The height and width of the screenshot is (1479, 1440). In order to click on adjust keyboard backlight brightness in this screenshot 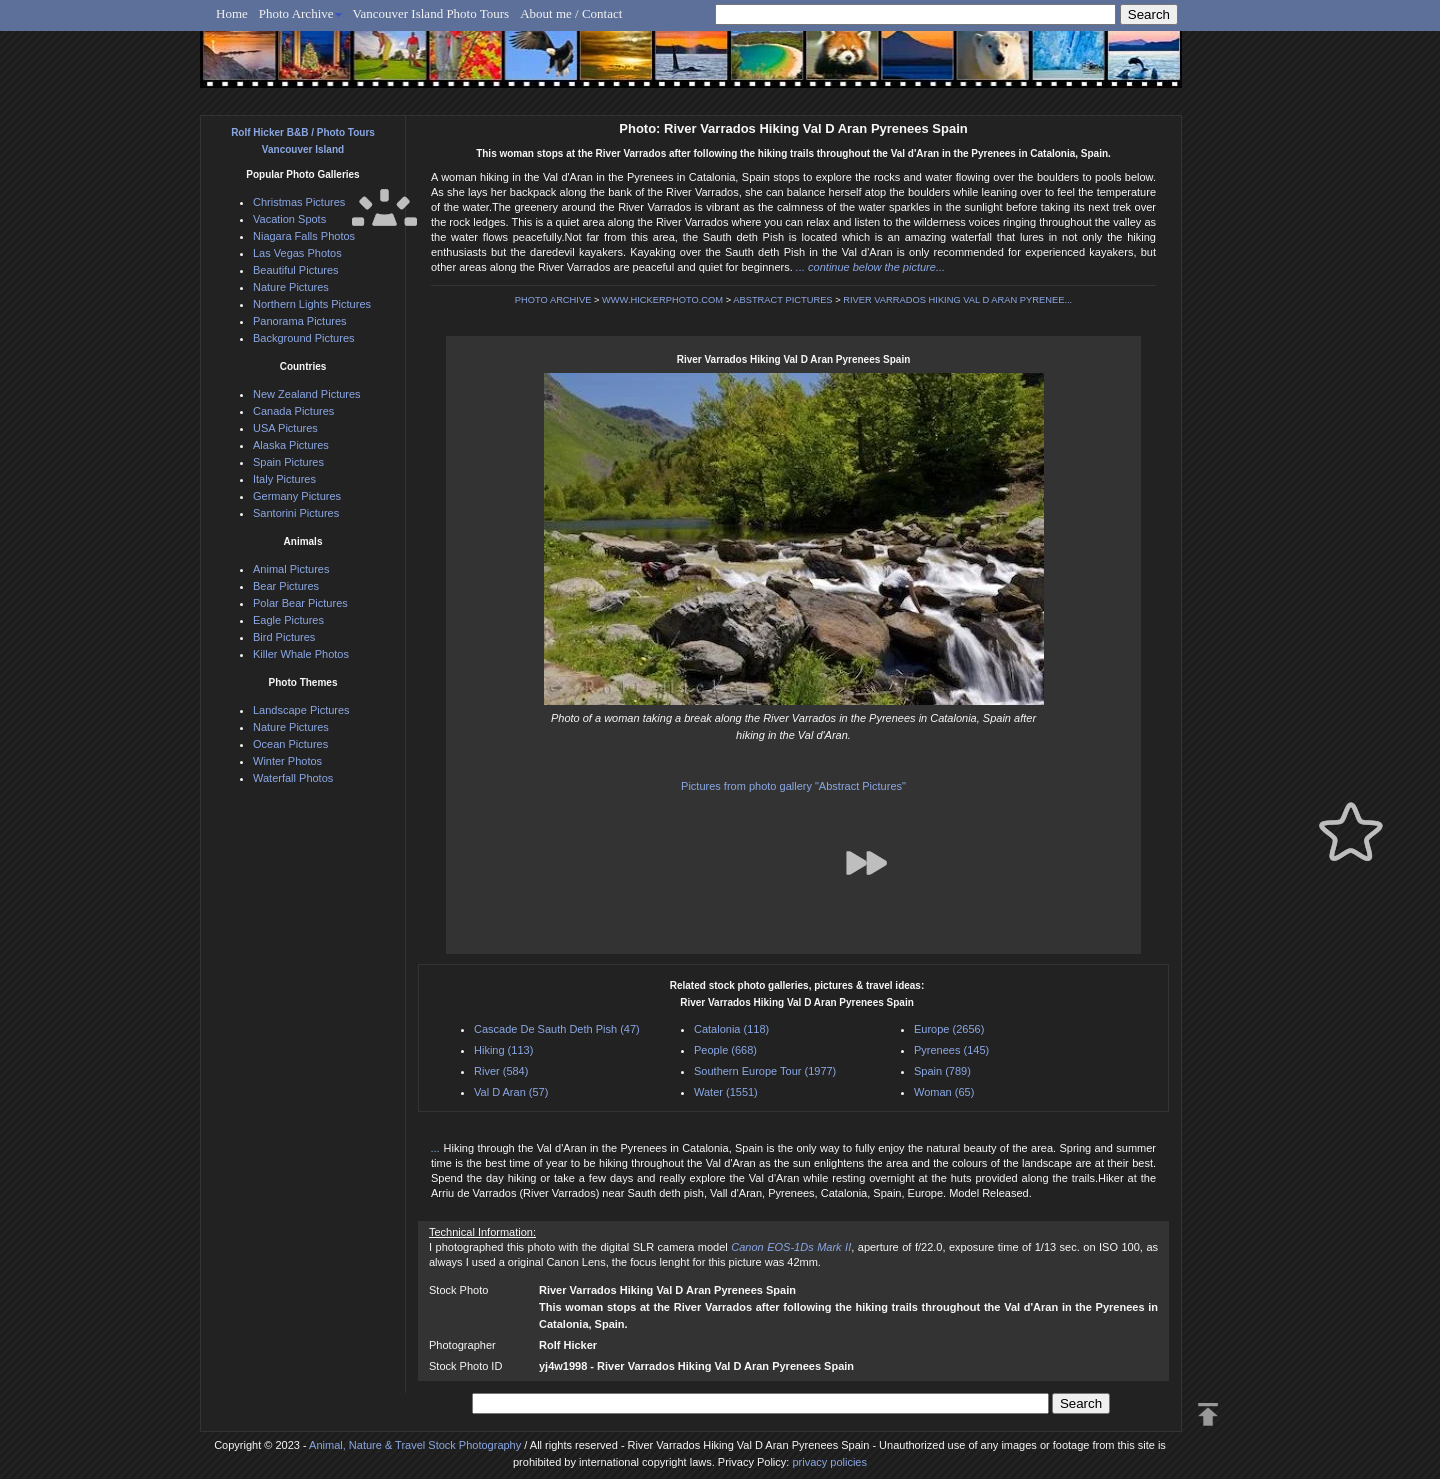, I will do `click(384, 209)`.